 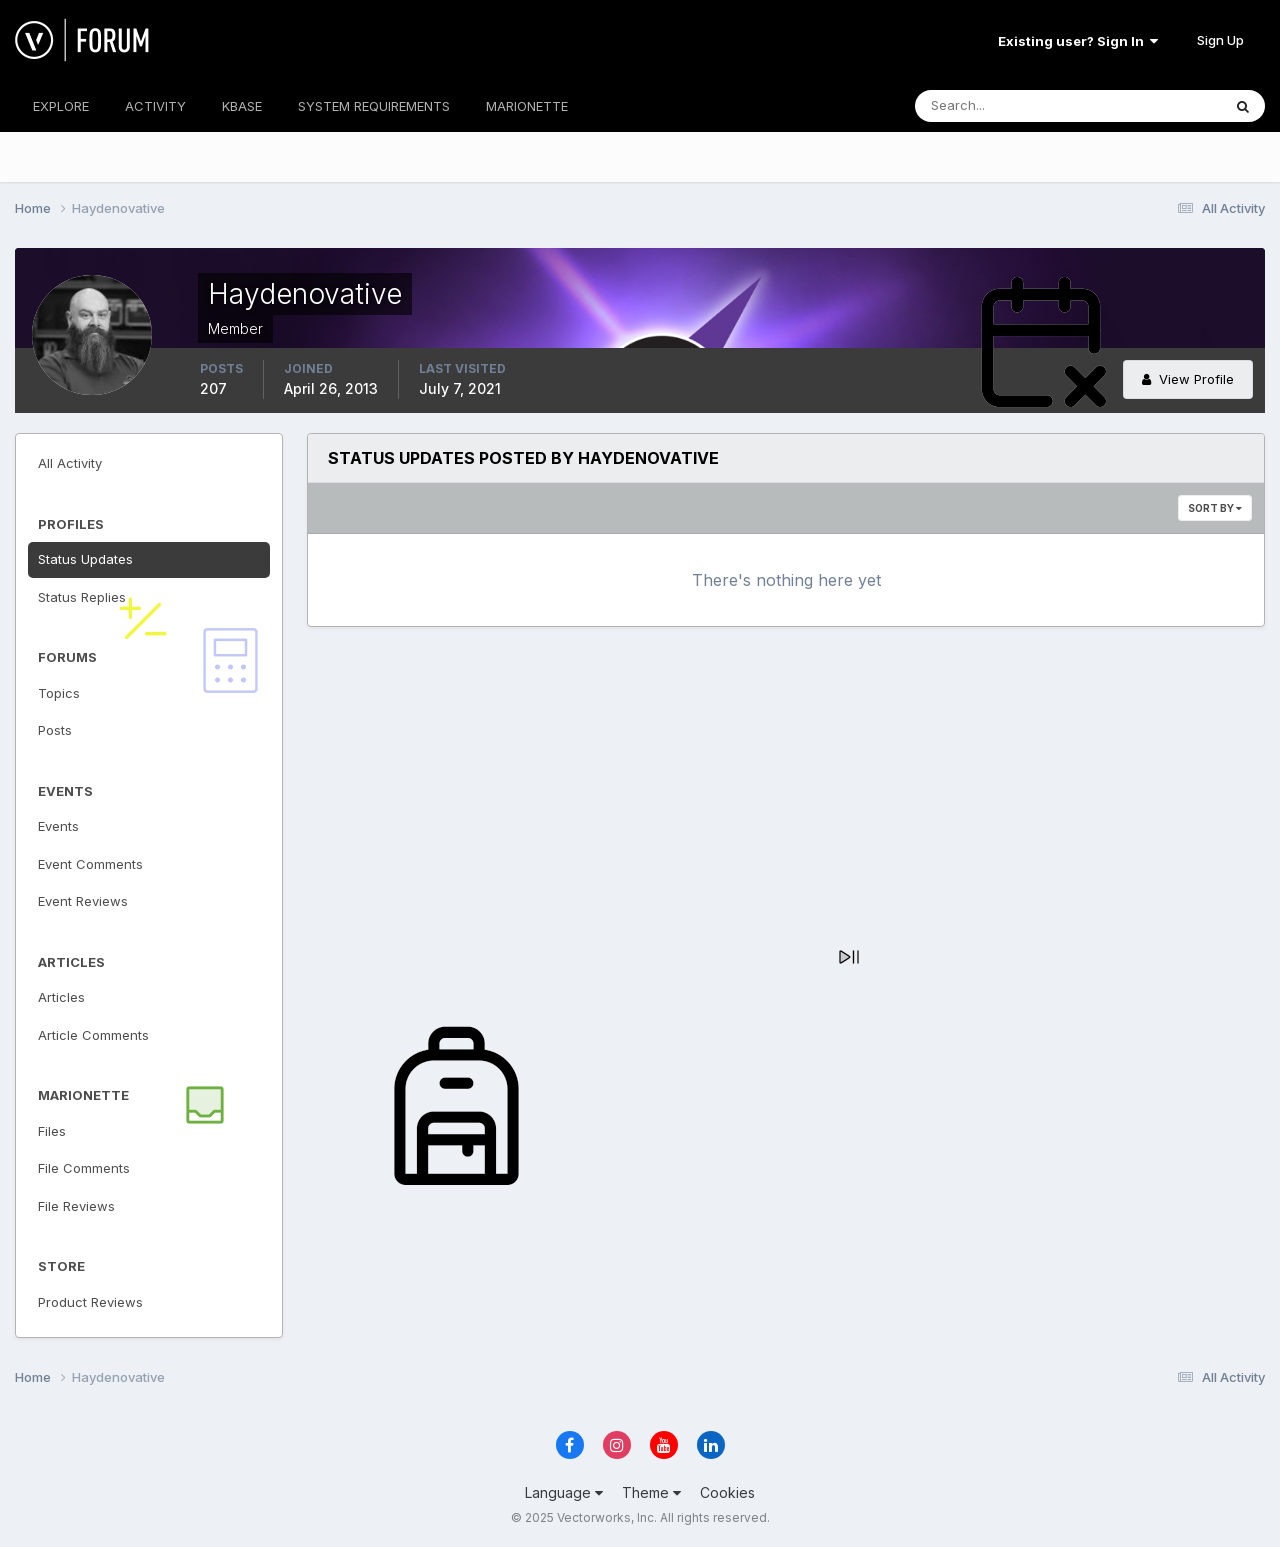 I want to click on cancel or delete a scheduled event, so click(x=1041, y=342).